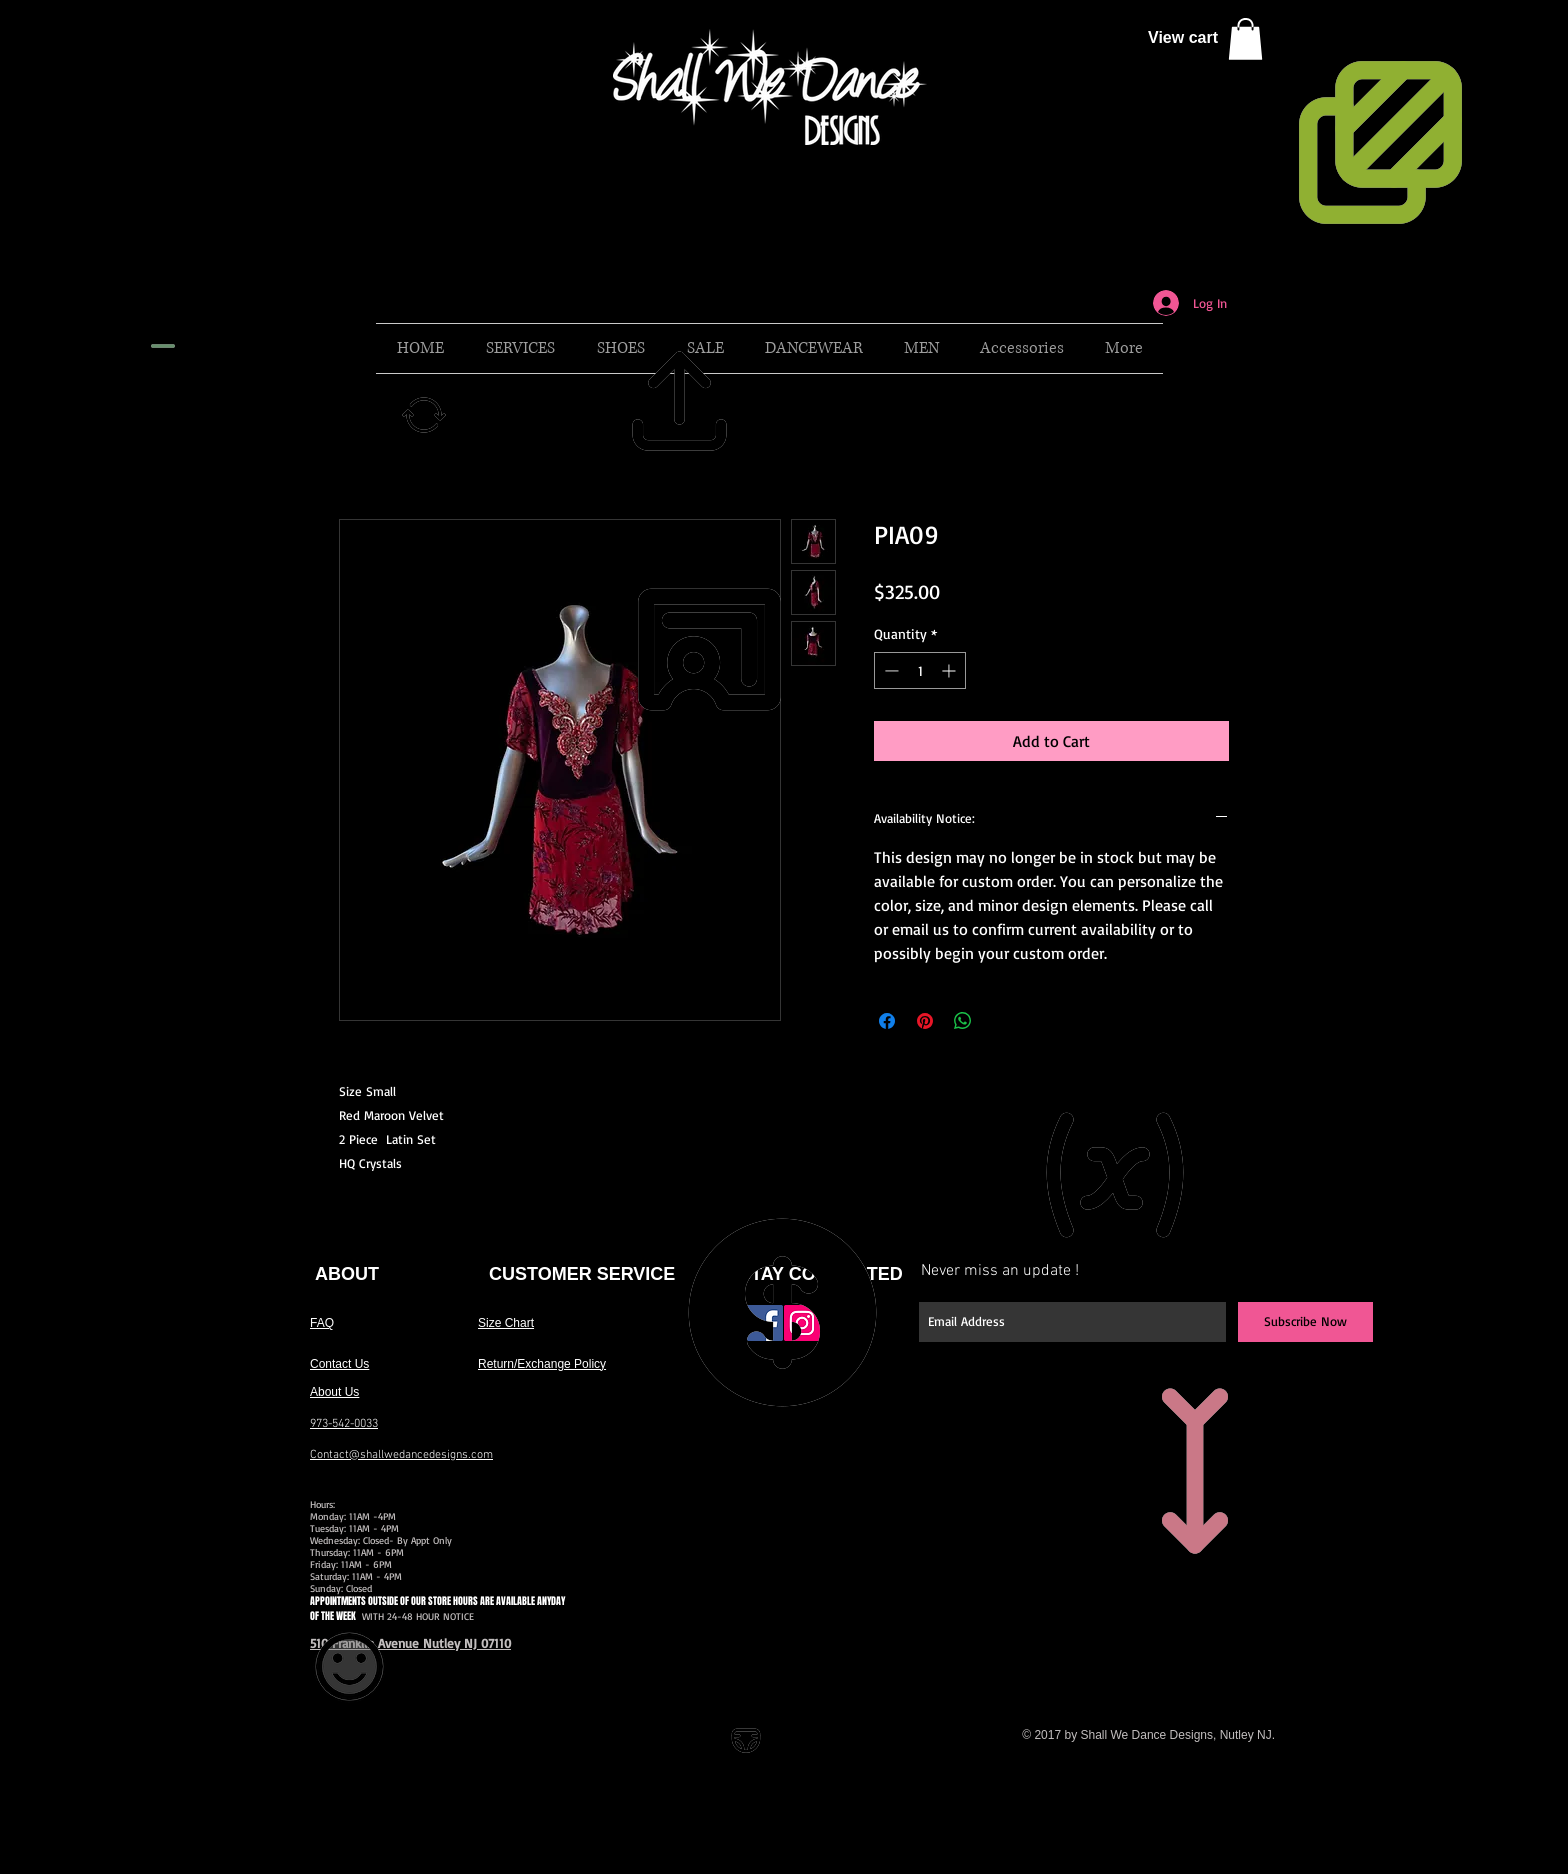 The width and height of the screenshot is (1568, 1874). What do you see at coordinates (1195, 1471) in the screenshot?
I see `scroll down to view more content` at bounding box center [1195, 1471].